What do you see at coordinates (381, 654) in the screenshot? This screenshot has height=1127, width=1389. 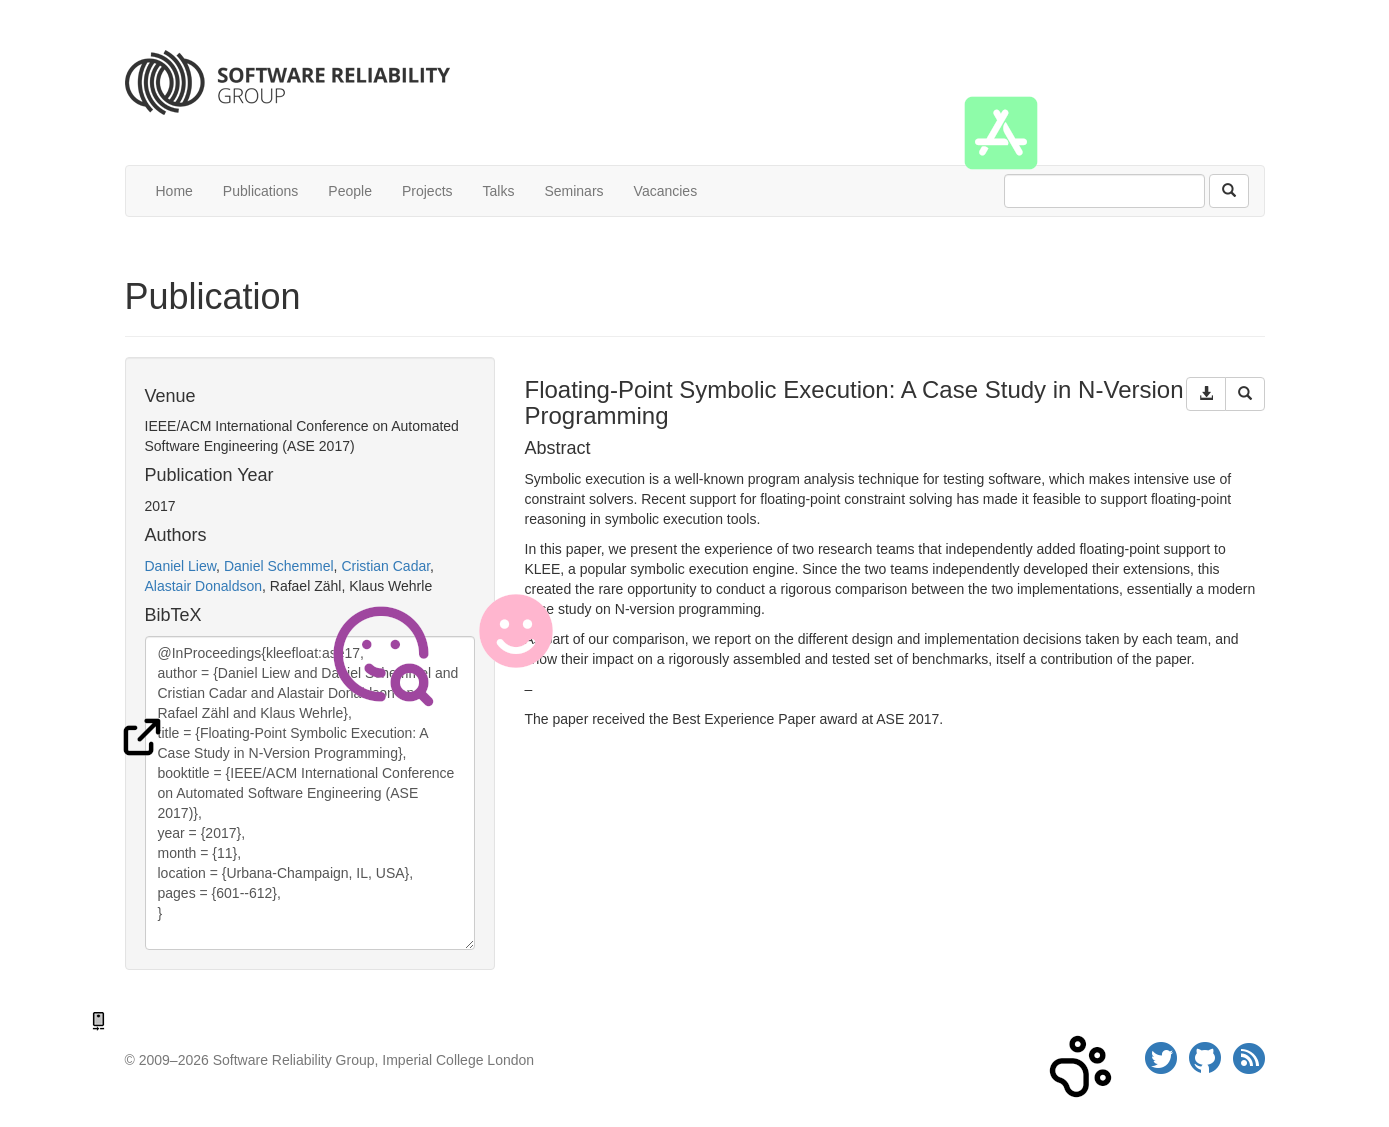 I see `search for emotions or mood filters` at bounding box center [381, 654].